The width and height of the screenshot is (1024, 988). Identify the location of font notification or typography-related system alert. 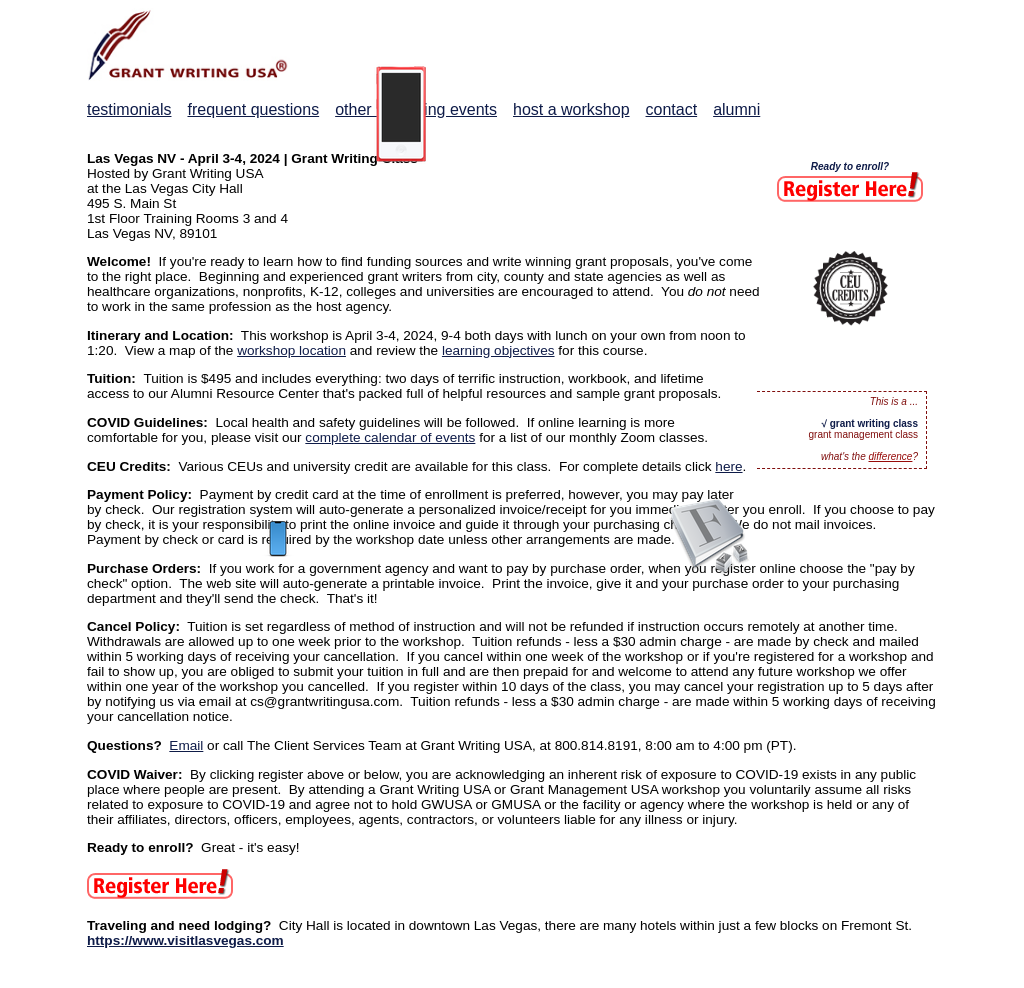
(709, 534).